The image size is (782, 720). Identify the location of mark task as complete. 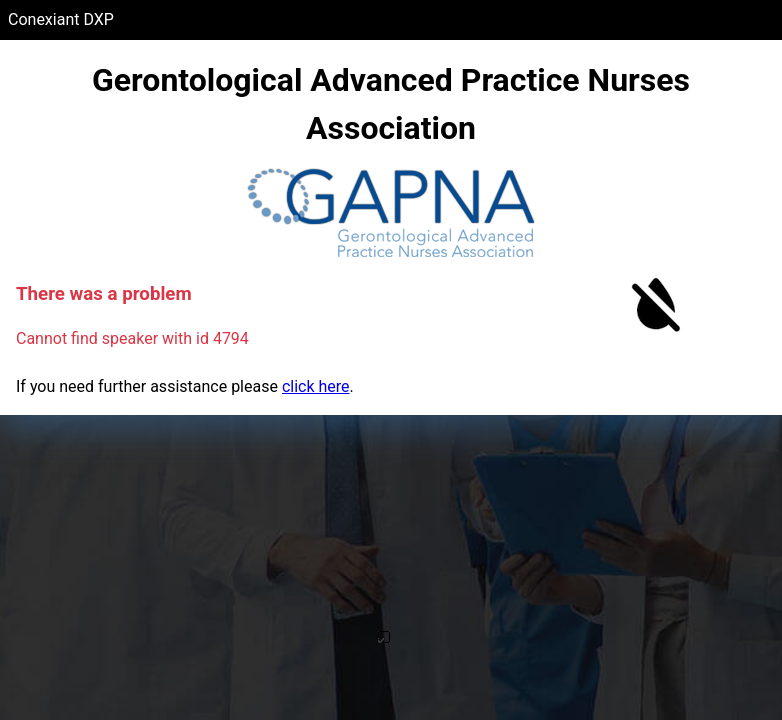
(384, 637).